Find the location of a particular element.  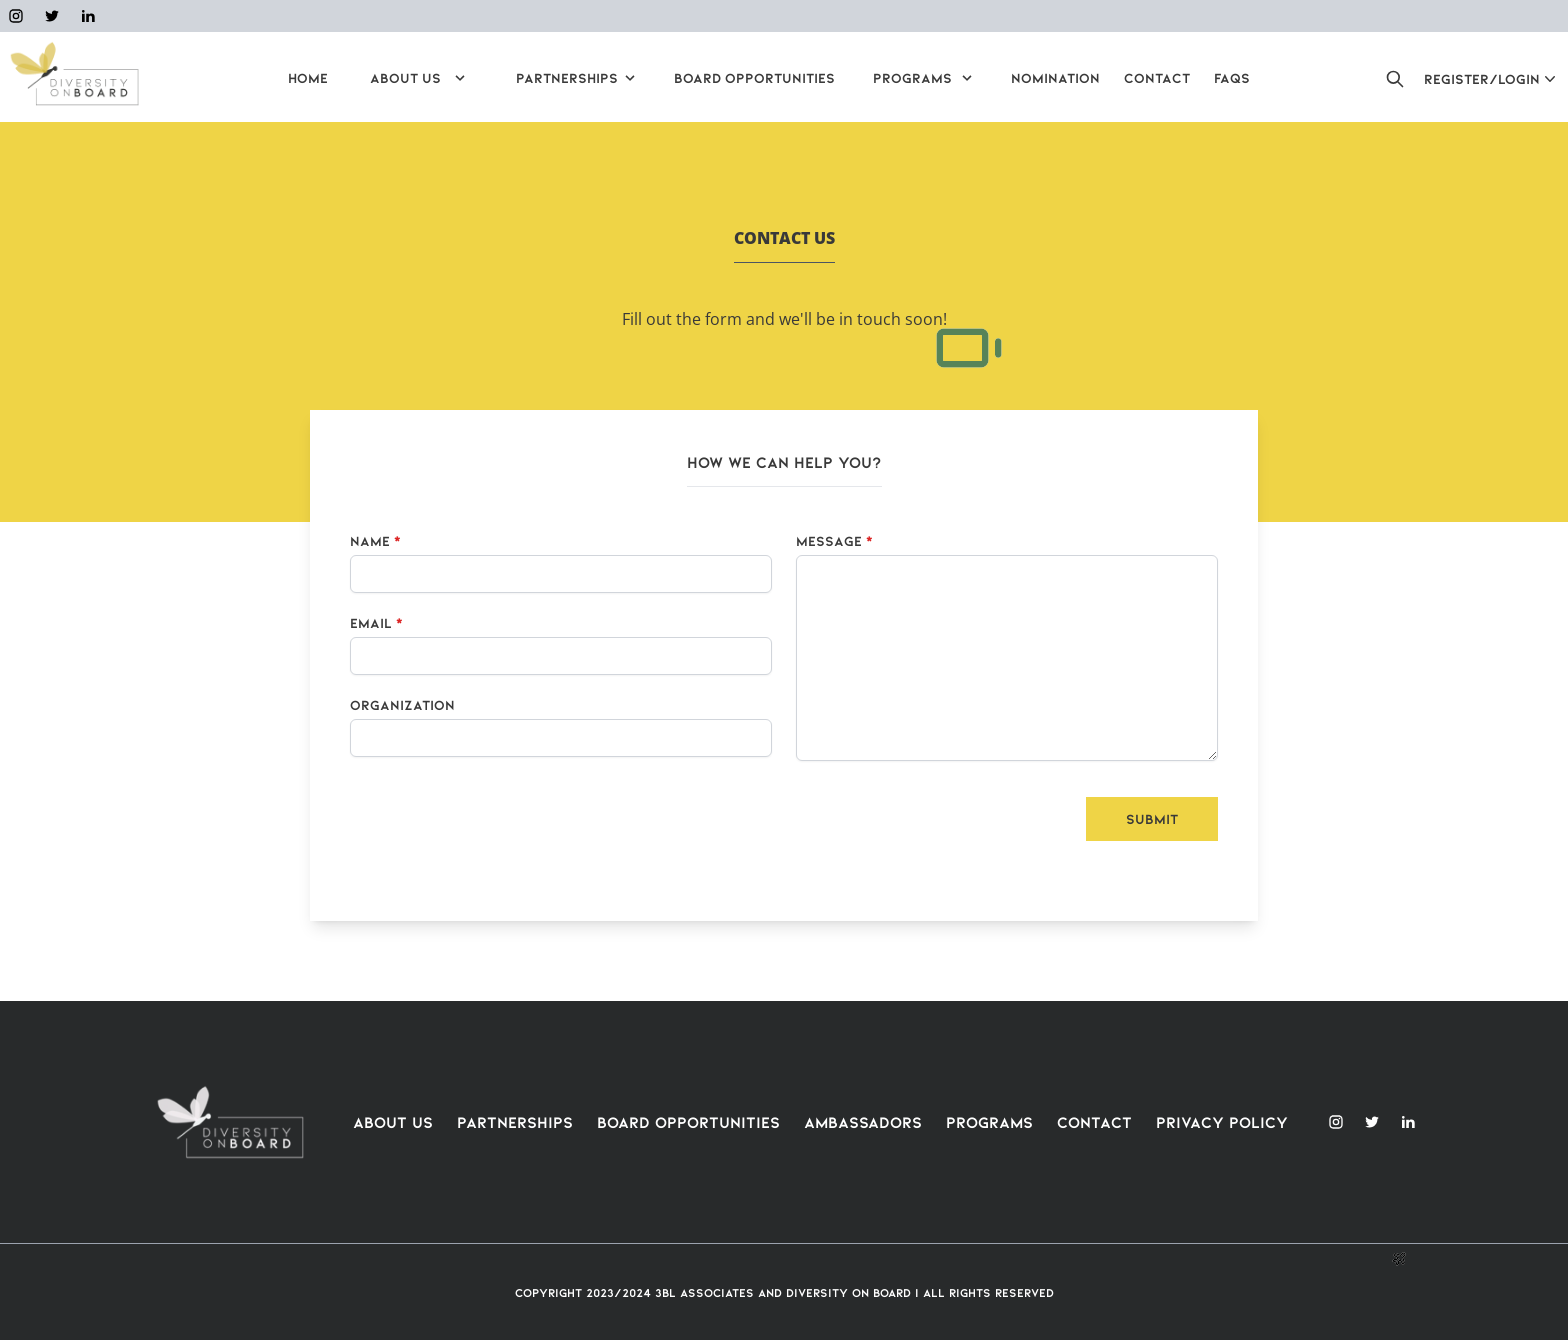

indicates current battery level is located at coordinates (969, 348).